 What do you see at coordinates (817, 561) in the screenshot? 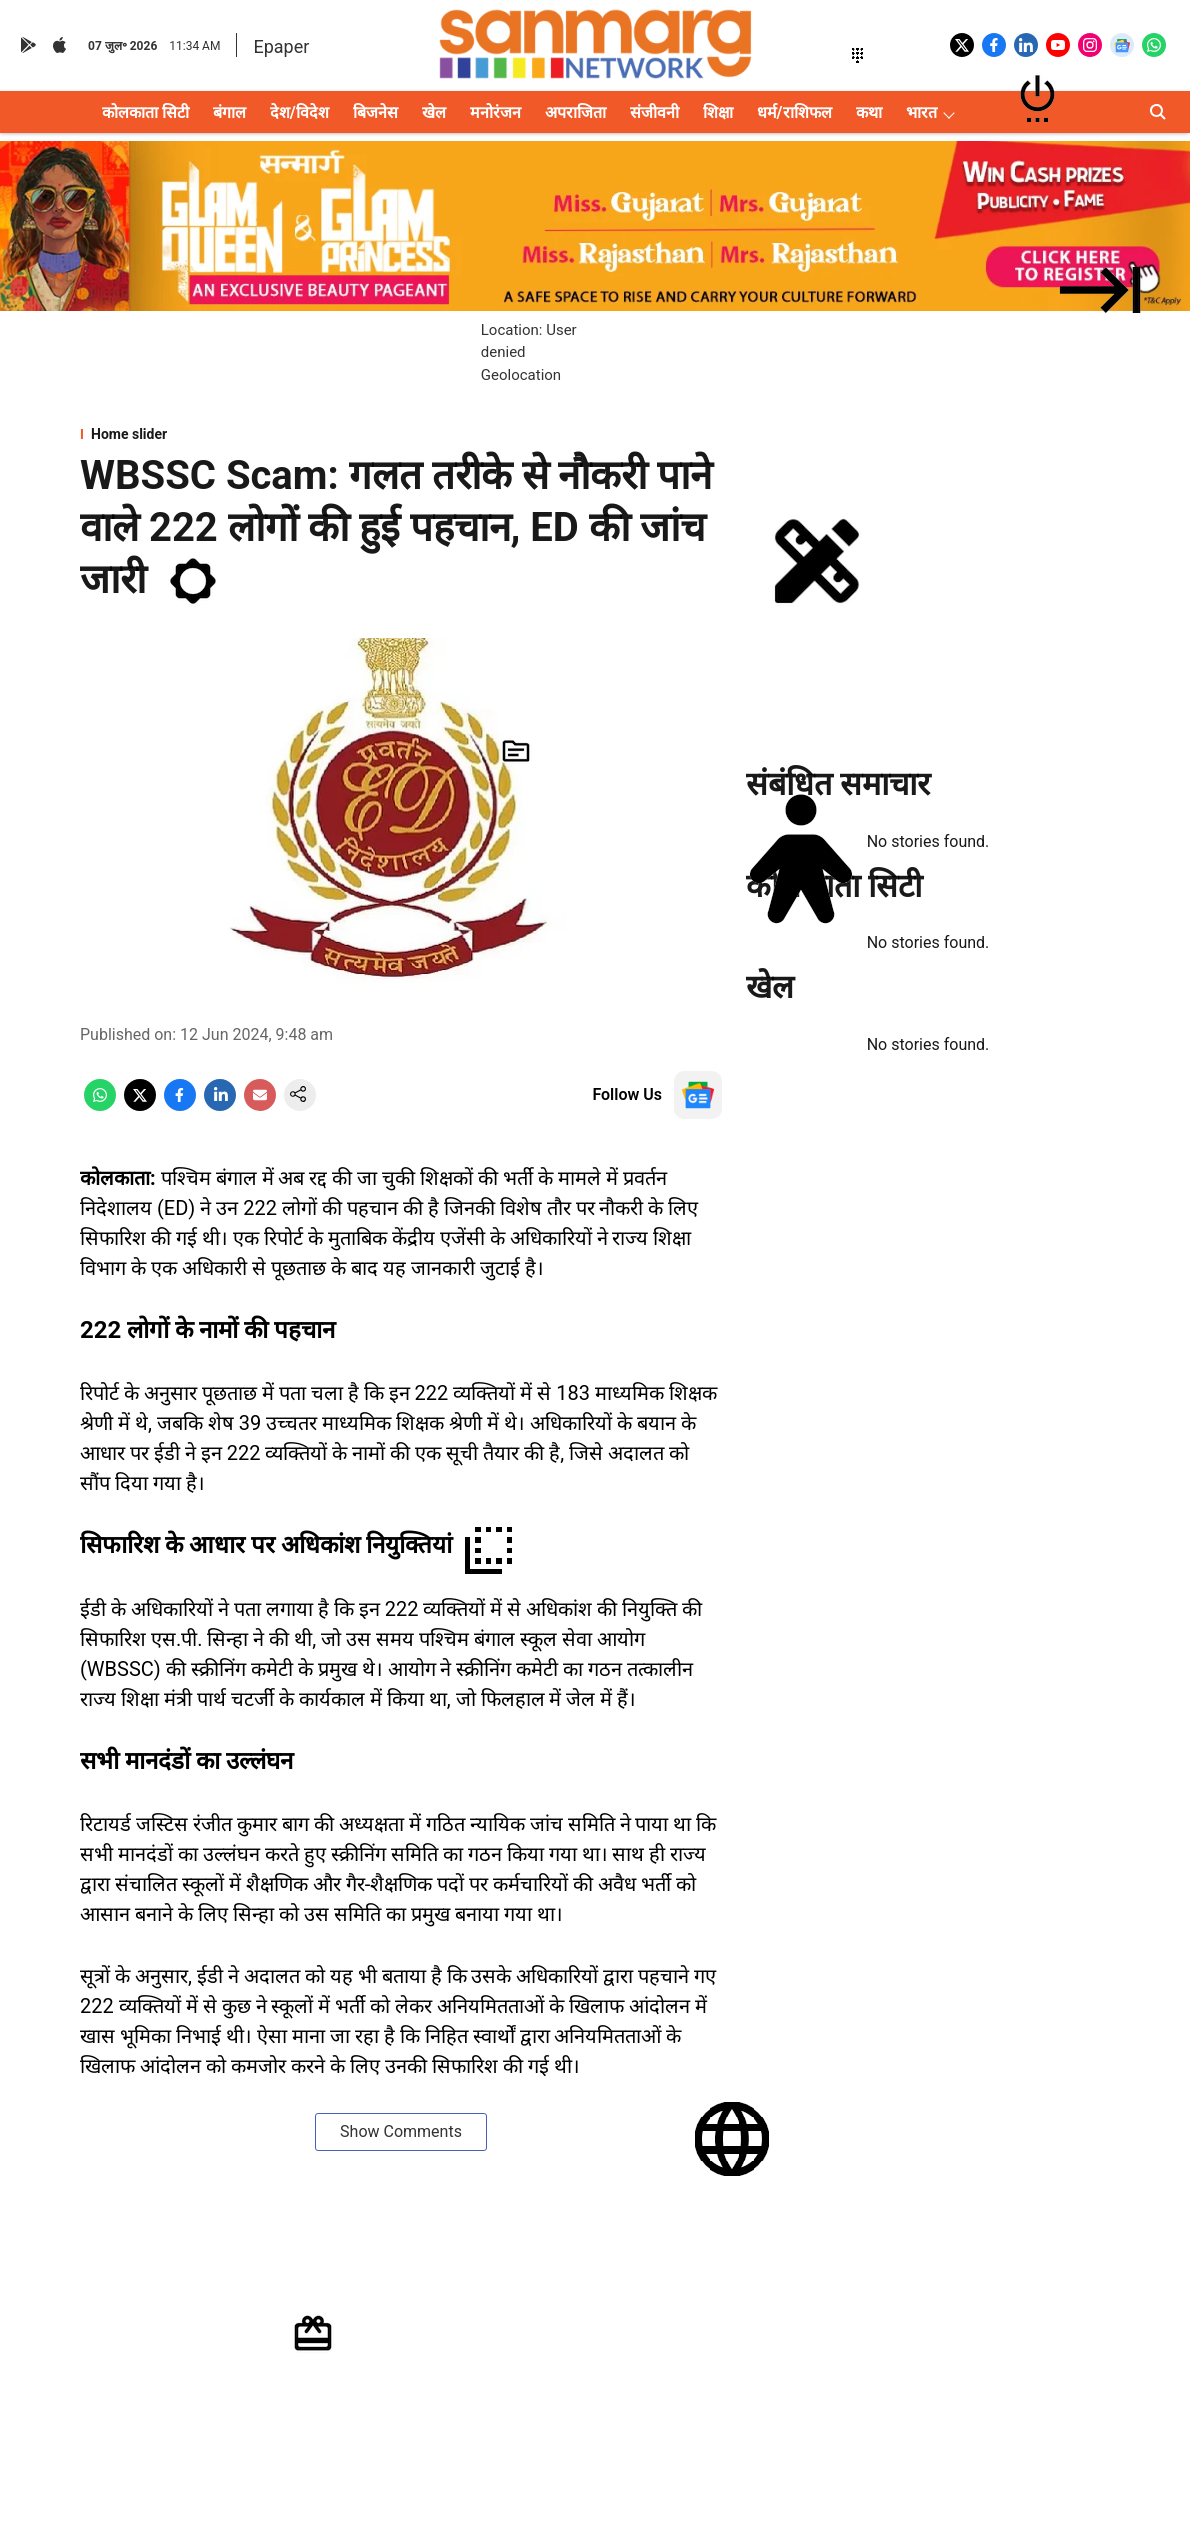
I see `access design tools and services` at bounding box center [817, 561].